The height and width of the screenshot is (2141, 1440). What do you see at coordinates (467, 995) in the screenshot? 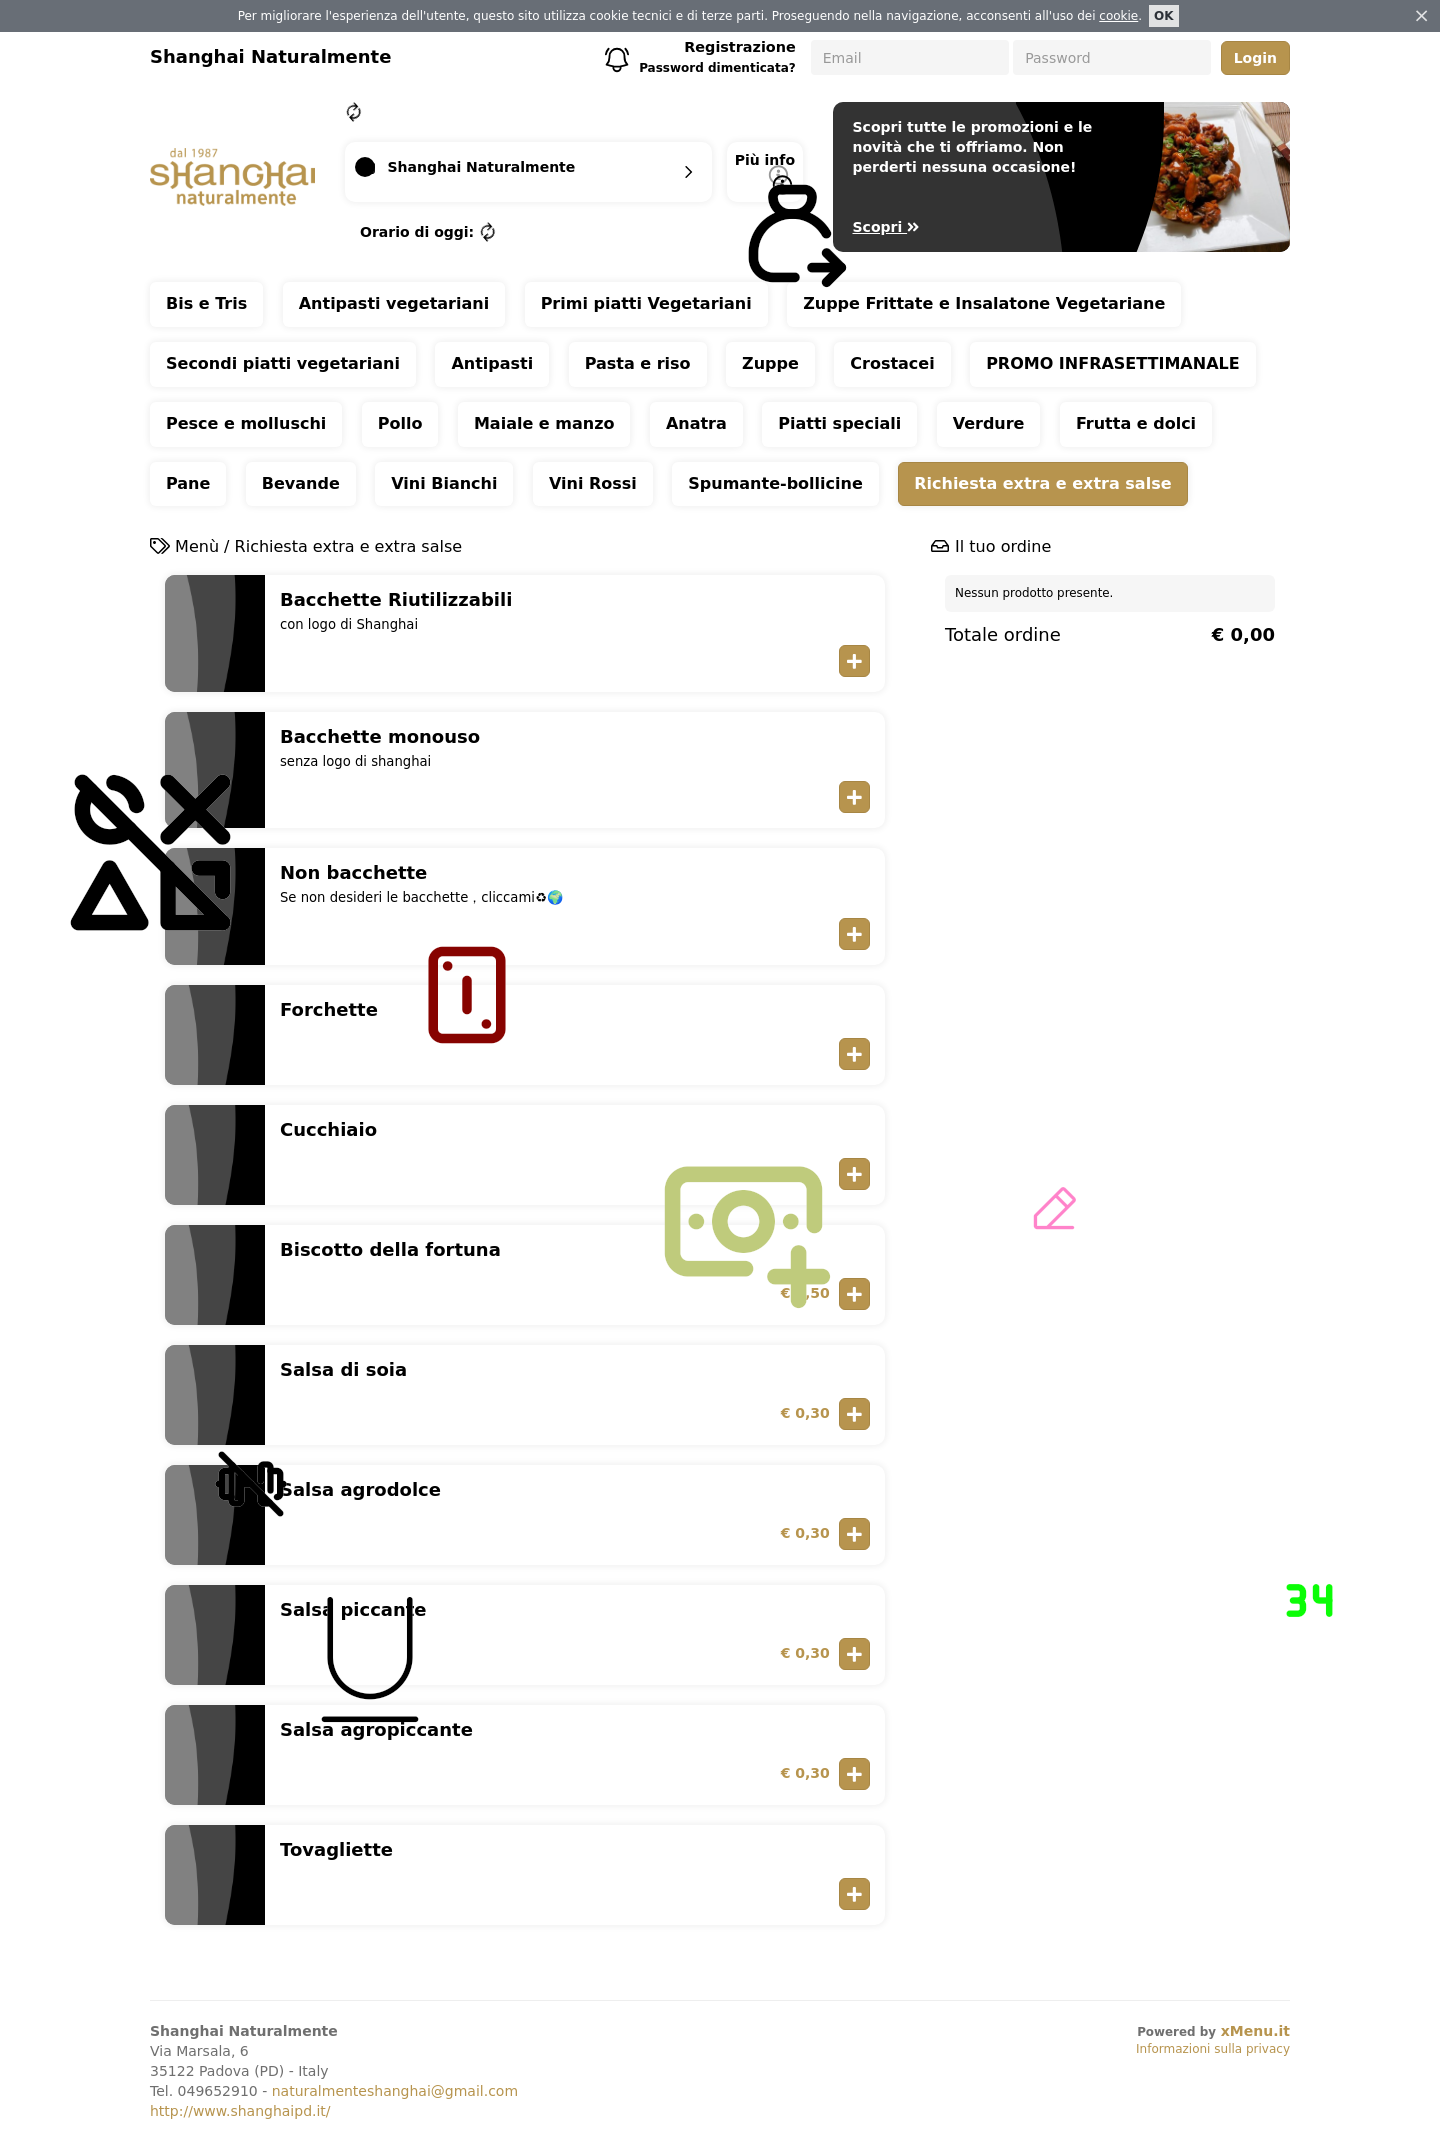
I see `play a card game` at bounding box center [467, 995].